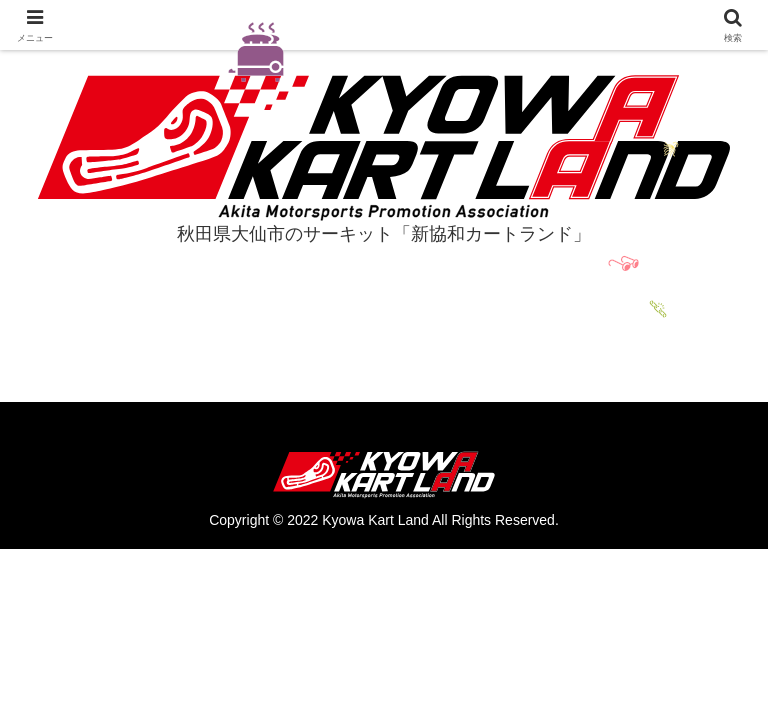 The image size is (768, 720). What do you see at coordinates (256, 52) in the screenshot?
I see `kitchen appliance or cooking-related feature` at bounding box center [256, 52].